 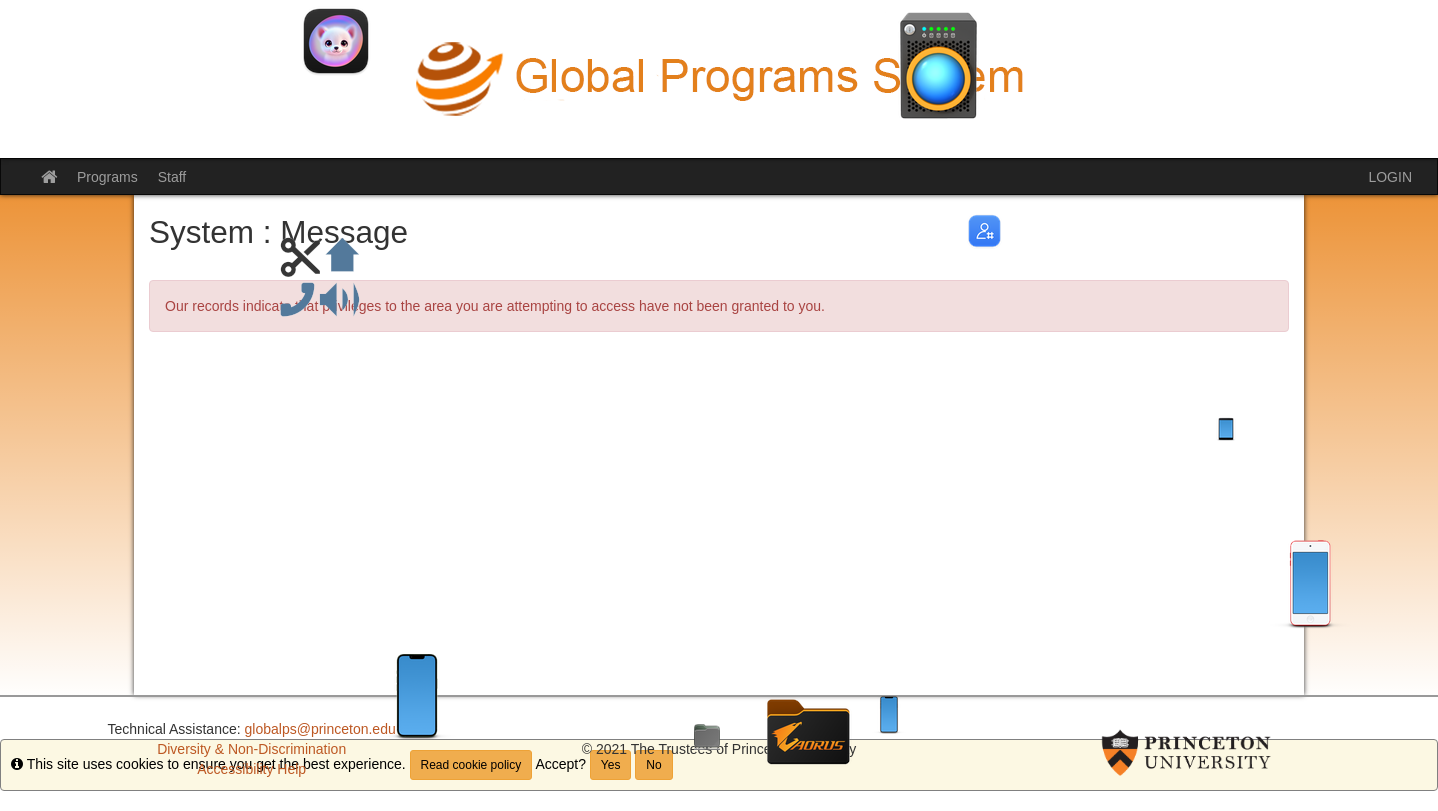 I want to click on iPhone XS Max device connected to your Mac, so click(x=889, y=715).